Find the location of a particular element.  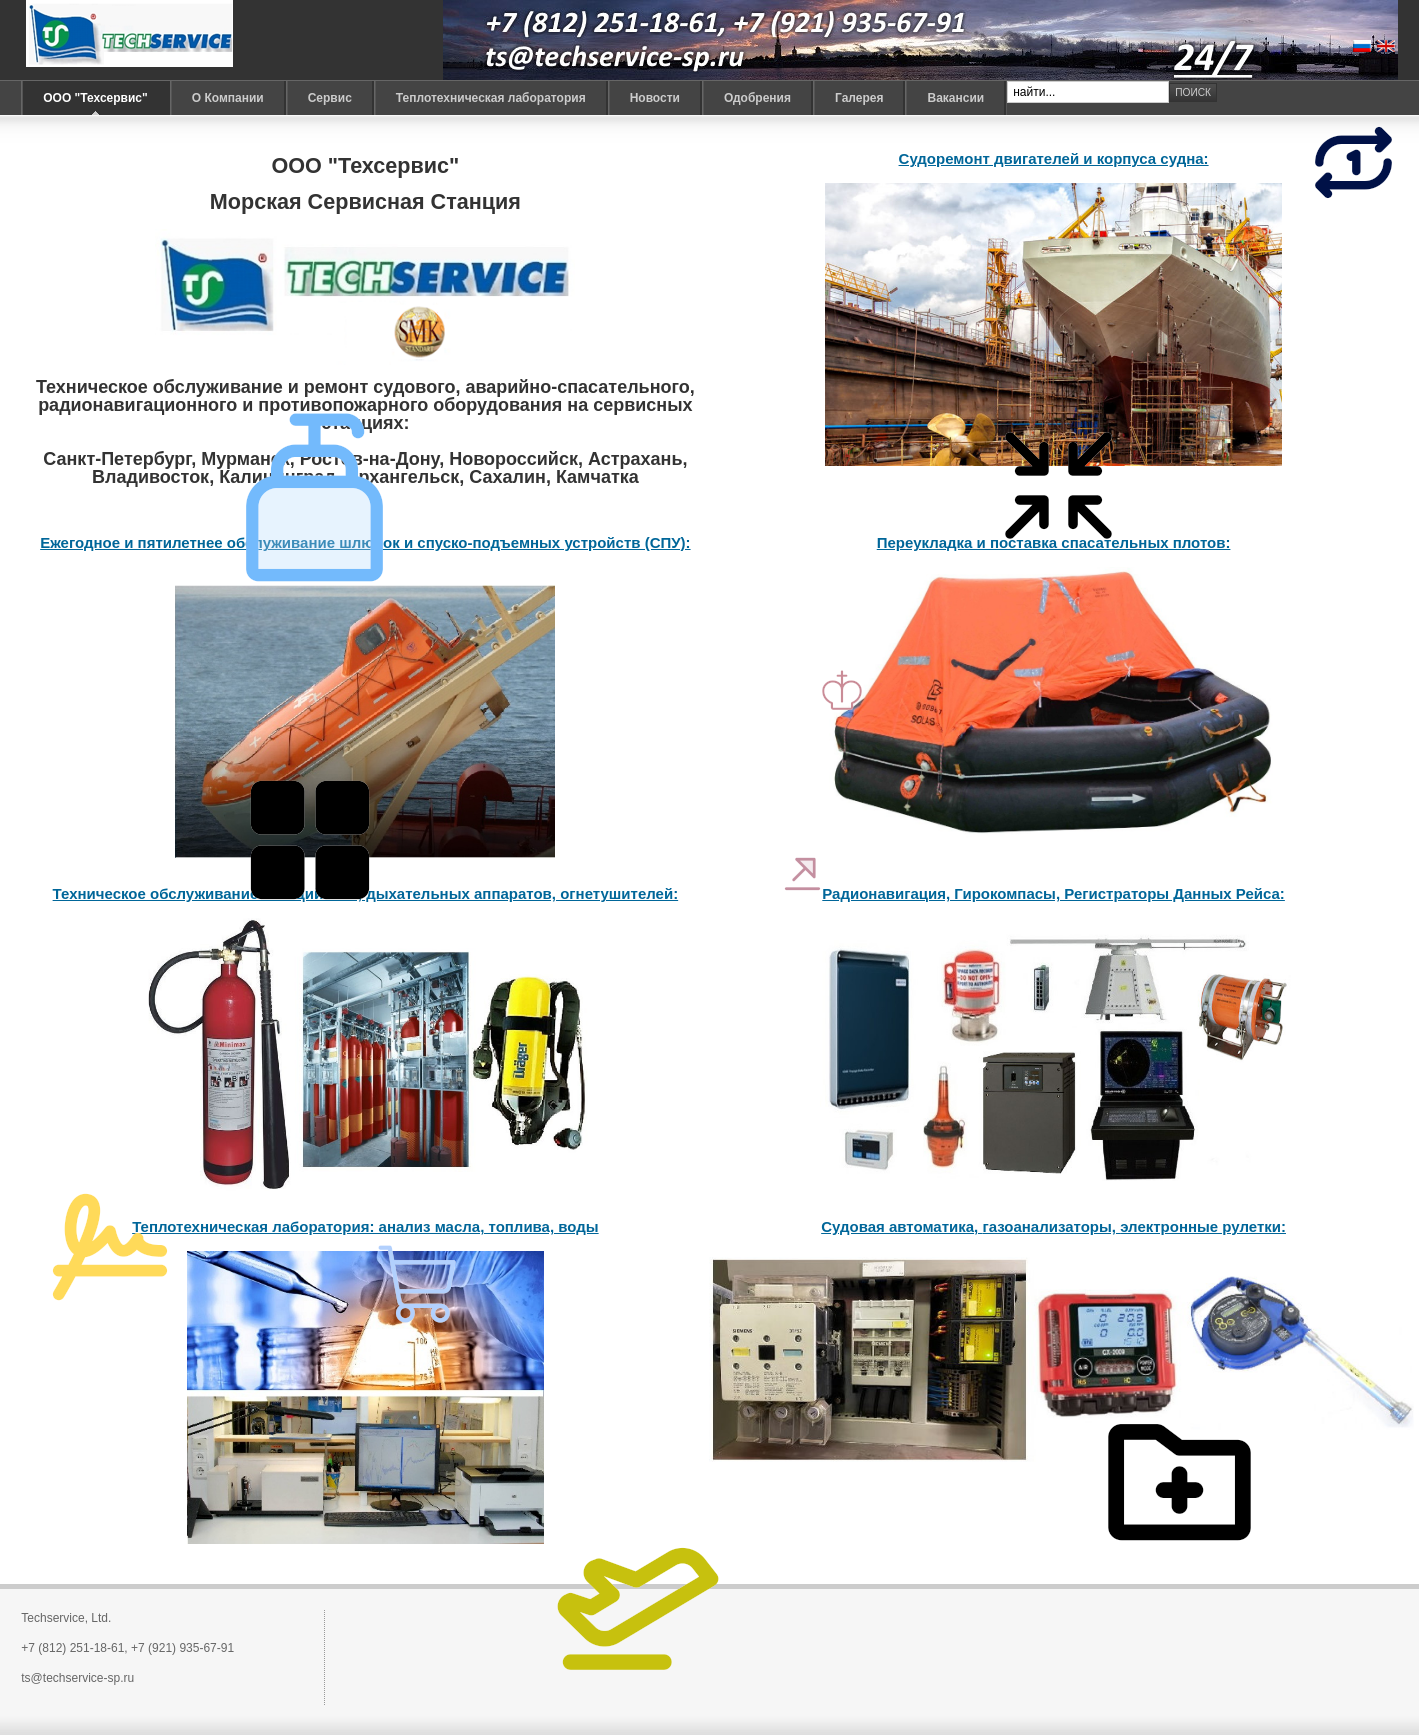

indicates premium or royal status is located at coordinates (842, 693).